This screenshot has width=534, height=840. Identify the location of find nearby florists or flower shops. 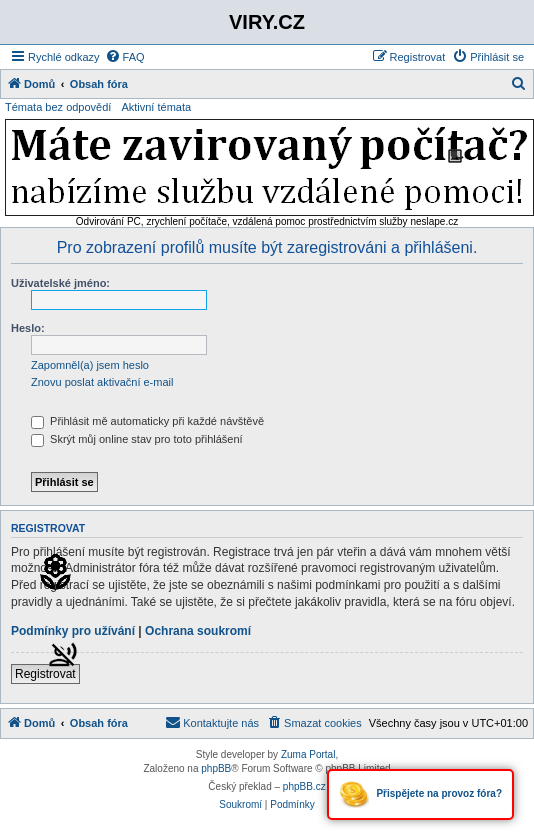
(55, 572).